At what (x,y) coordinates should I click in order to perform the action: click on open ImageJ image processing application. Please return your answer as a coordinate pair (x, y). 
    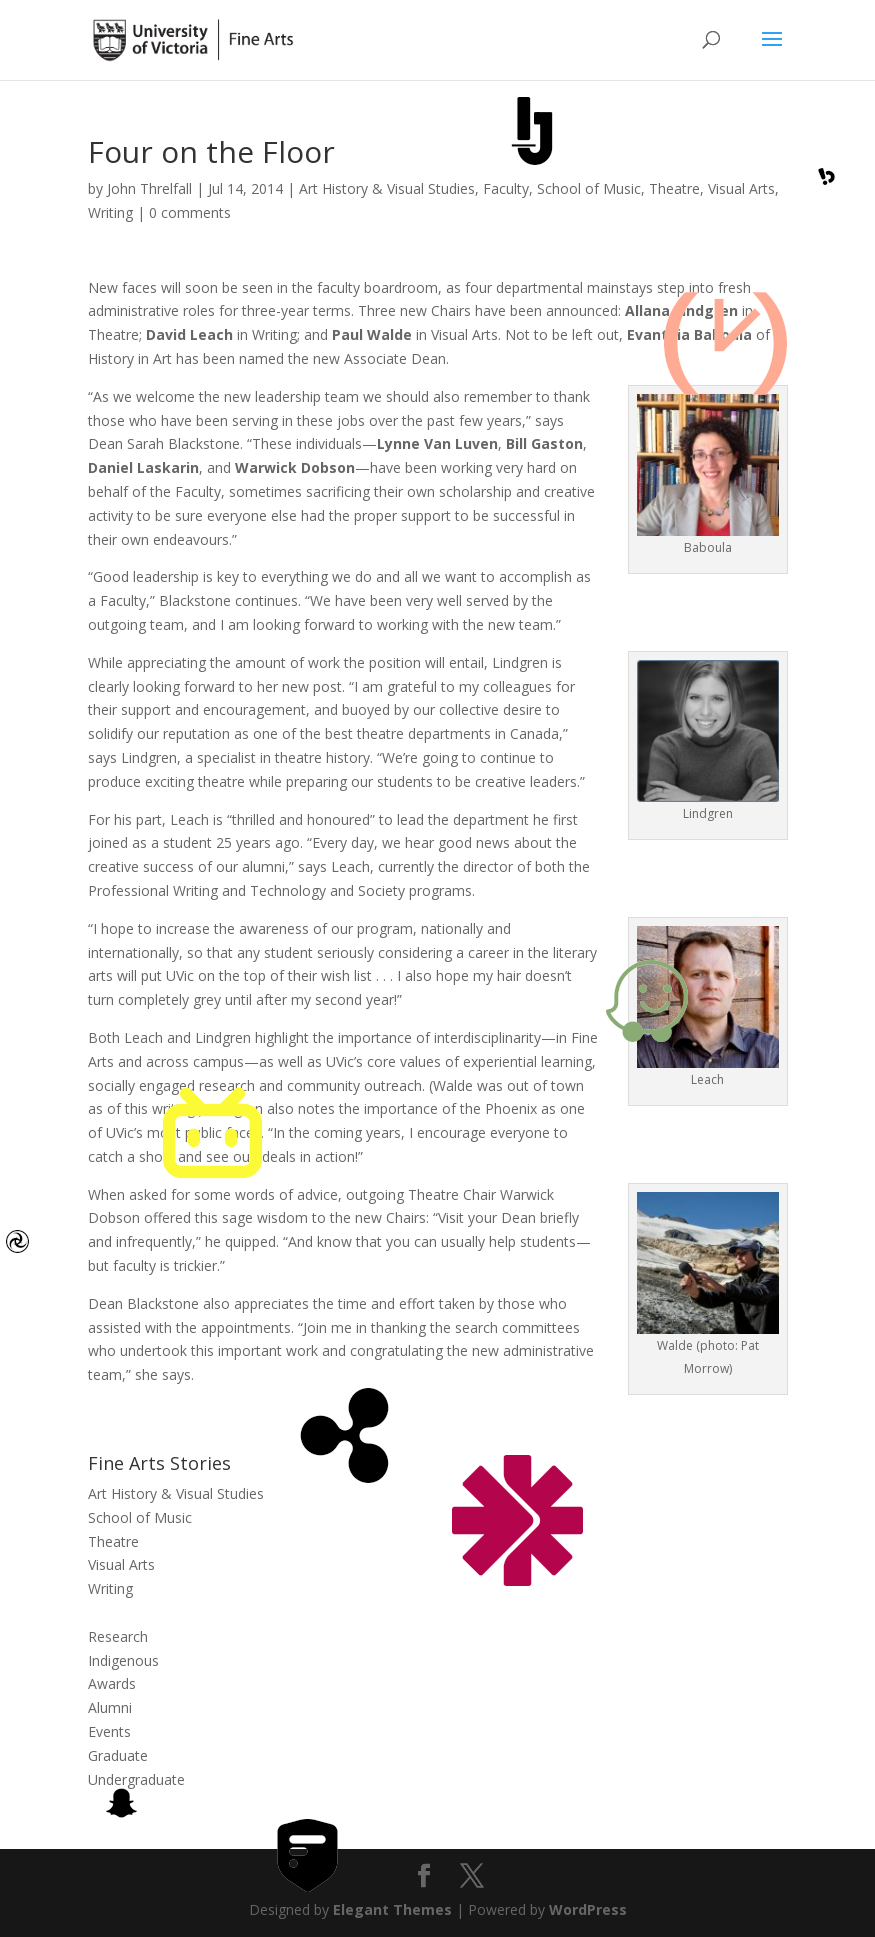
    Looking at the image, I should click on (532, 131).